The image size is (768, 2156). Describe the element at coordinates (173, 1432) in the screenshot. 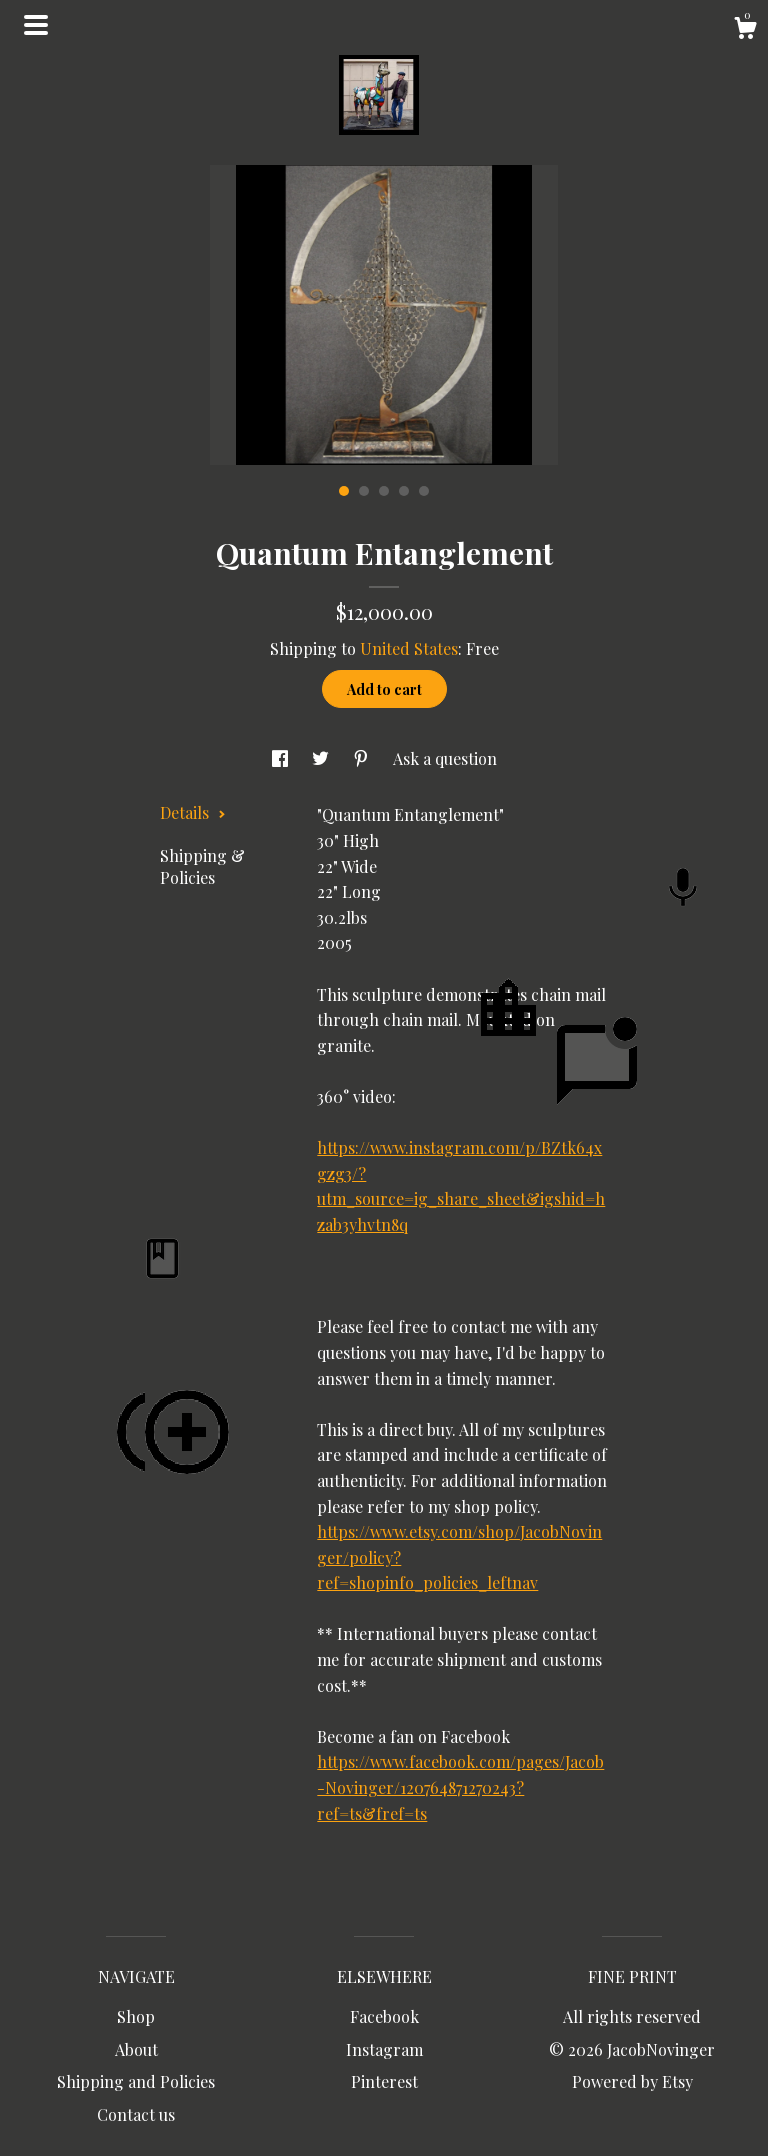

I see `add a duplicate control point` at that location.